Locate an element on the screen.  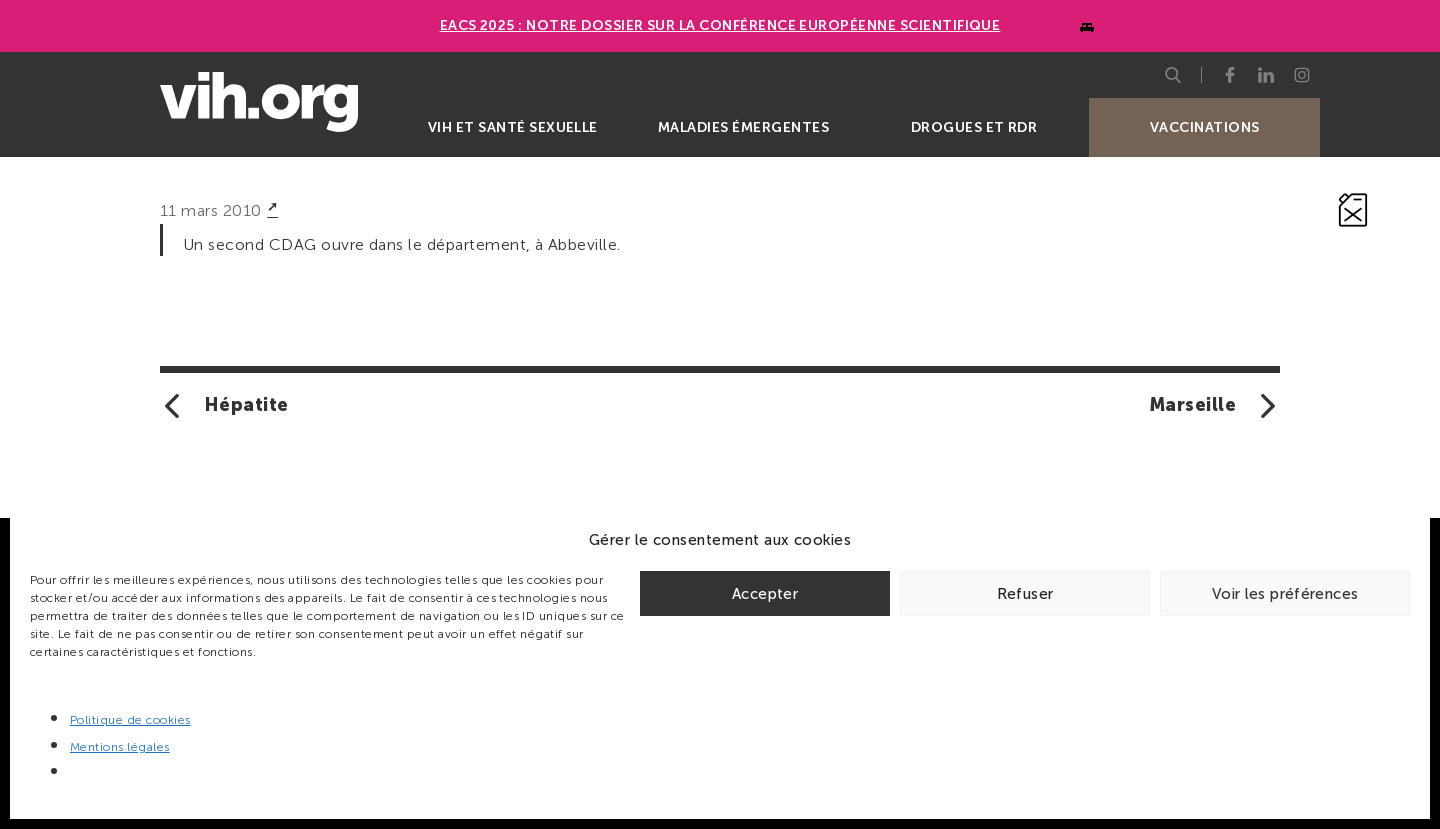
view bedroom or sleeping accommodations is located at coordinates (1087, 28).